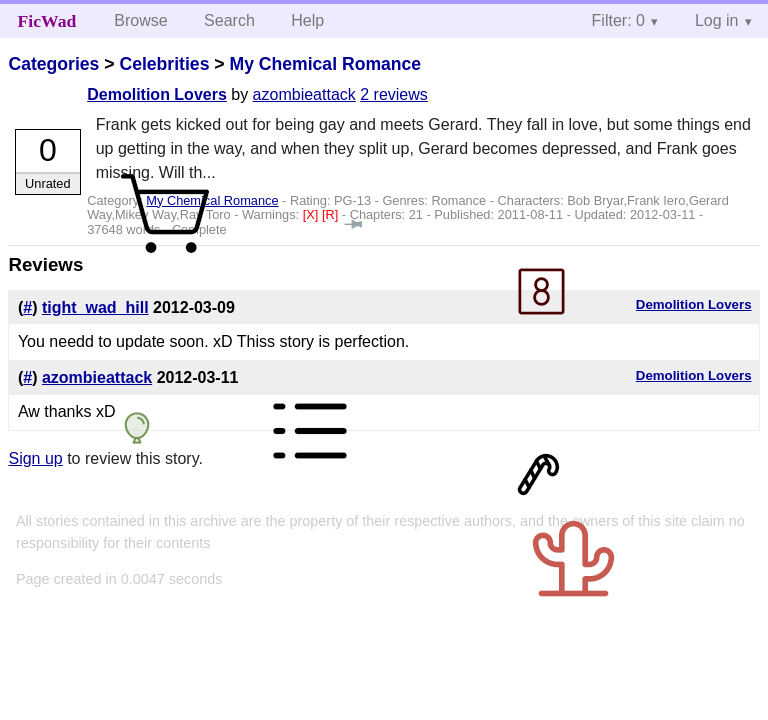  I want to click on indicates holiday or seasonal content, so click(538, 474).